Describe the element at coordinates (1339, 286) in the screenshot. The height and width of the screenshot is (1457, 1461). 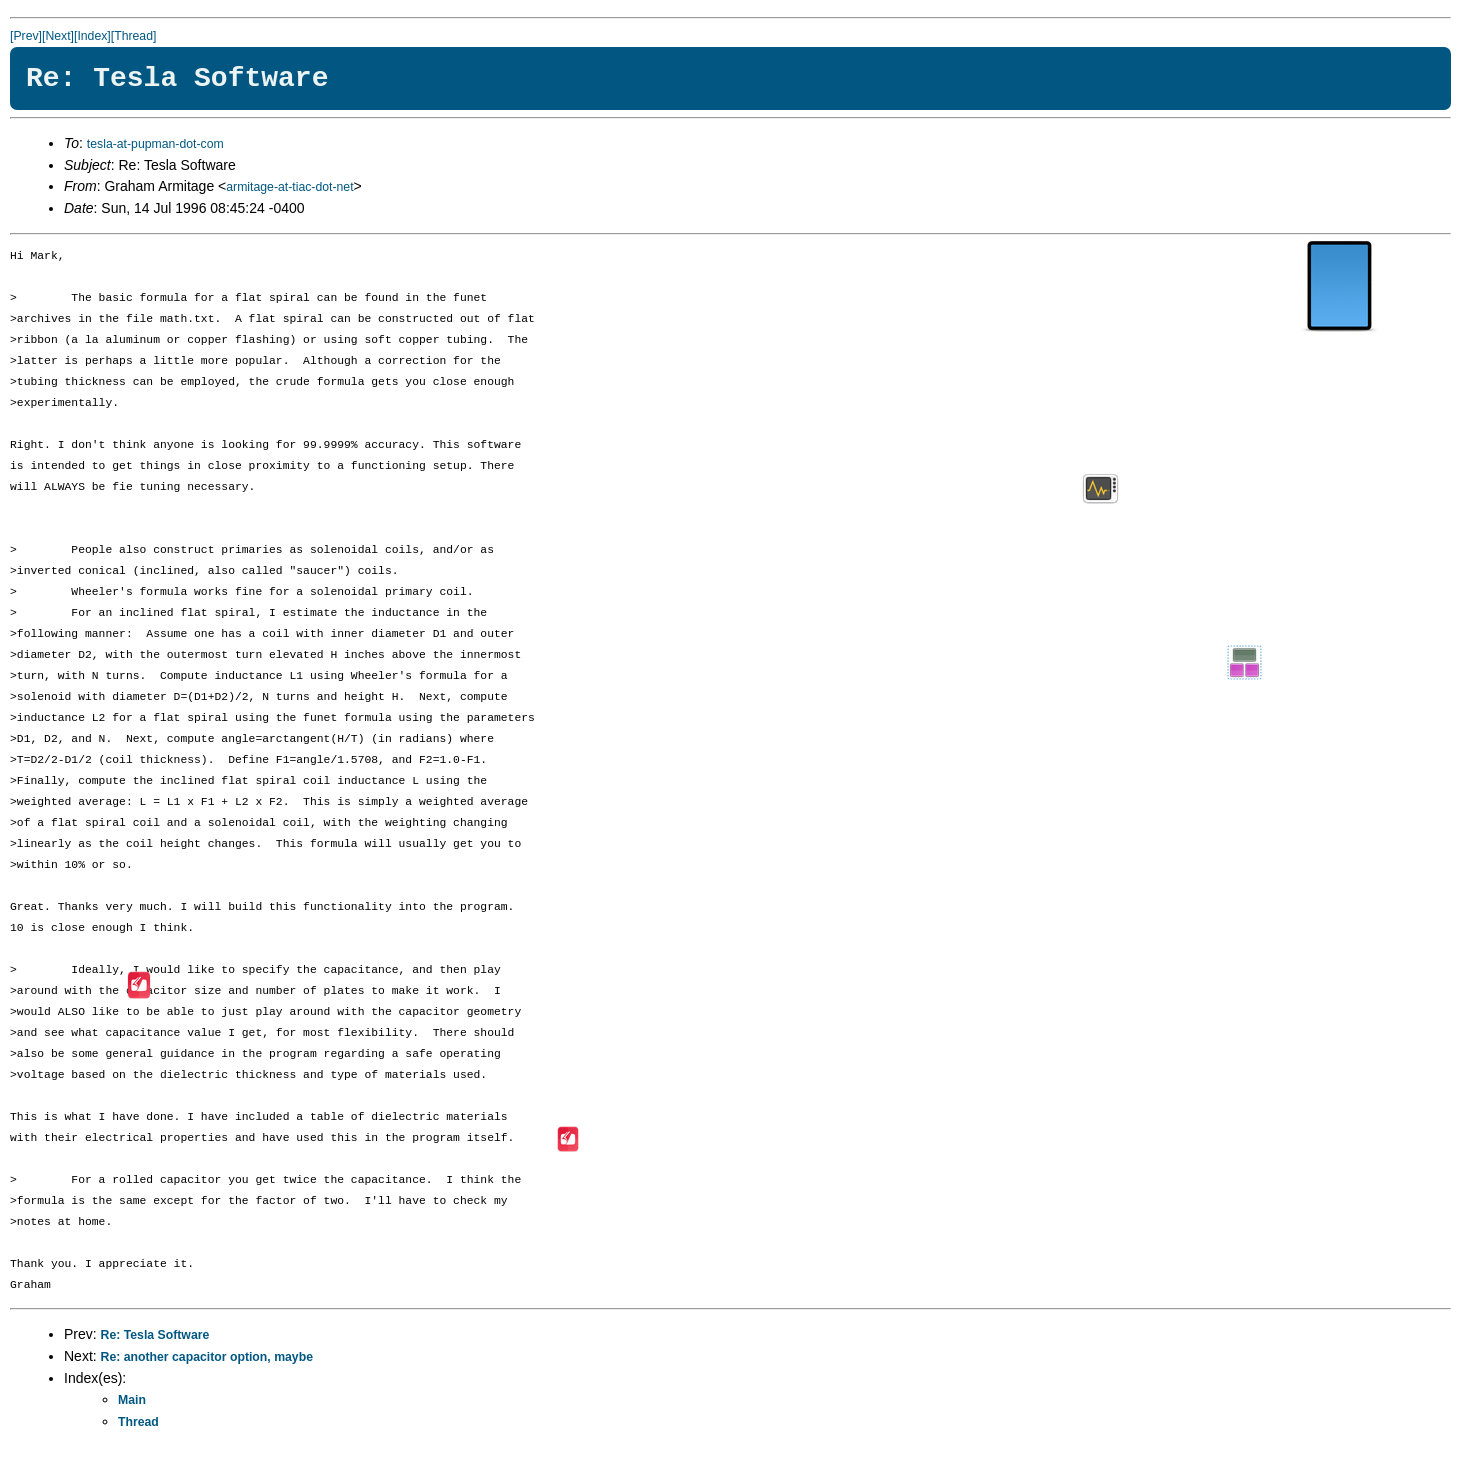
I see `iPad Air M2 device icon` at that location.